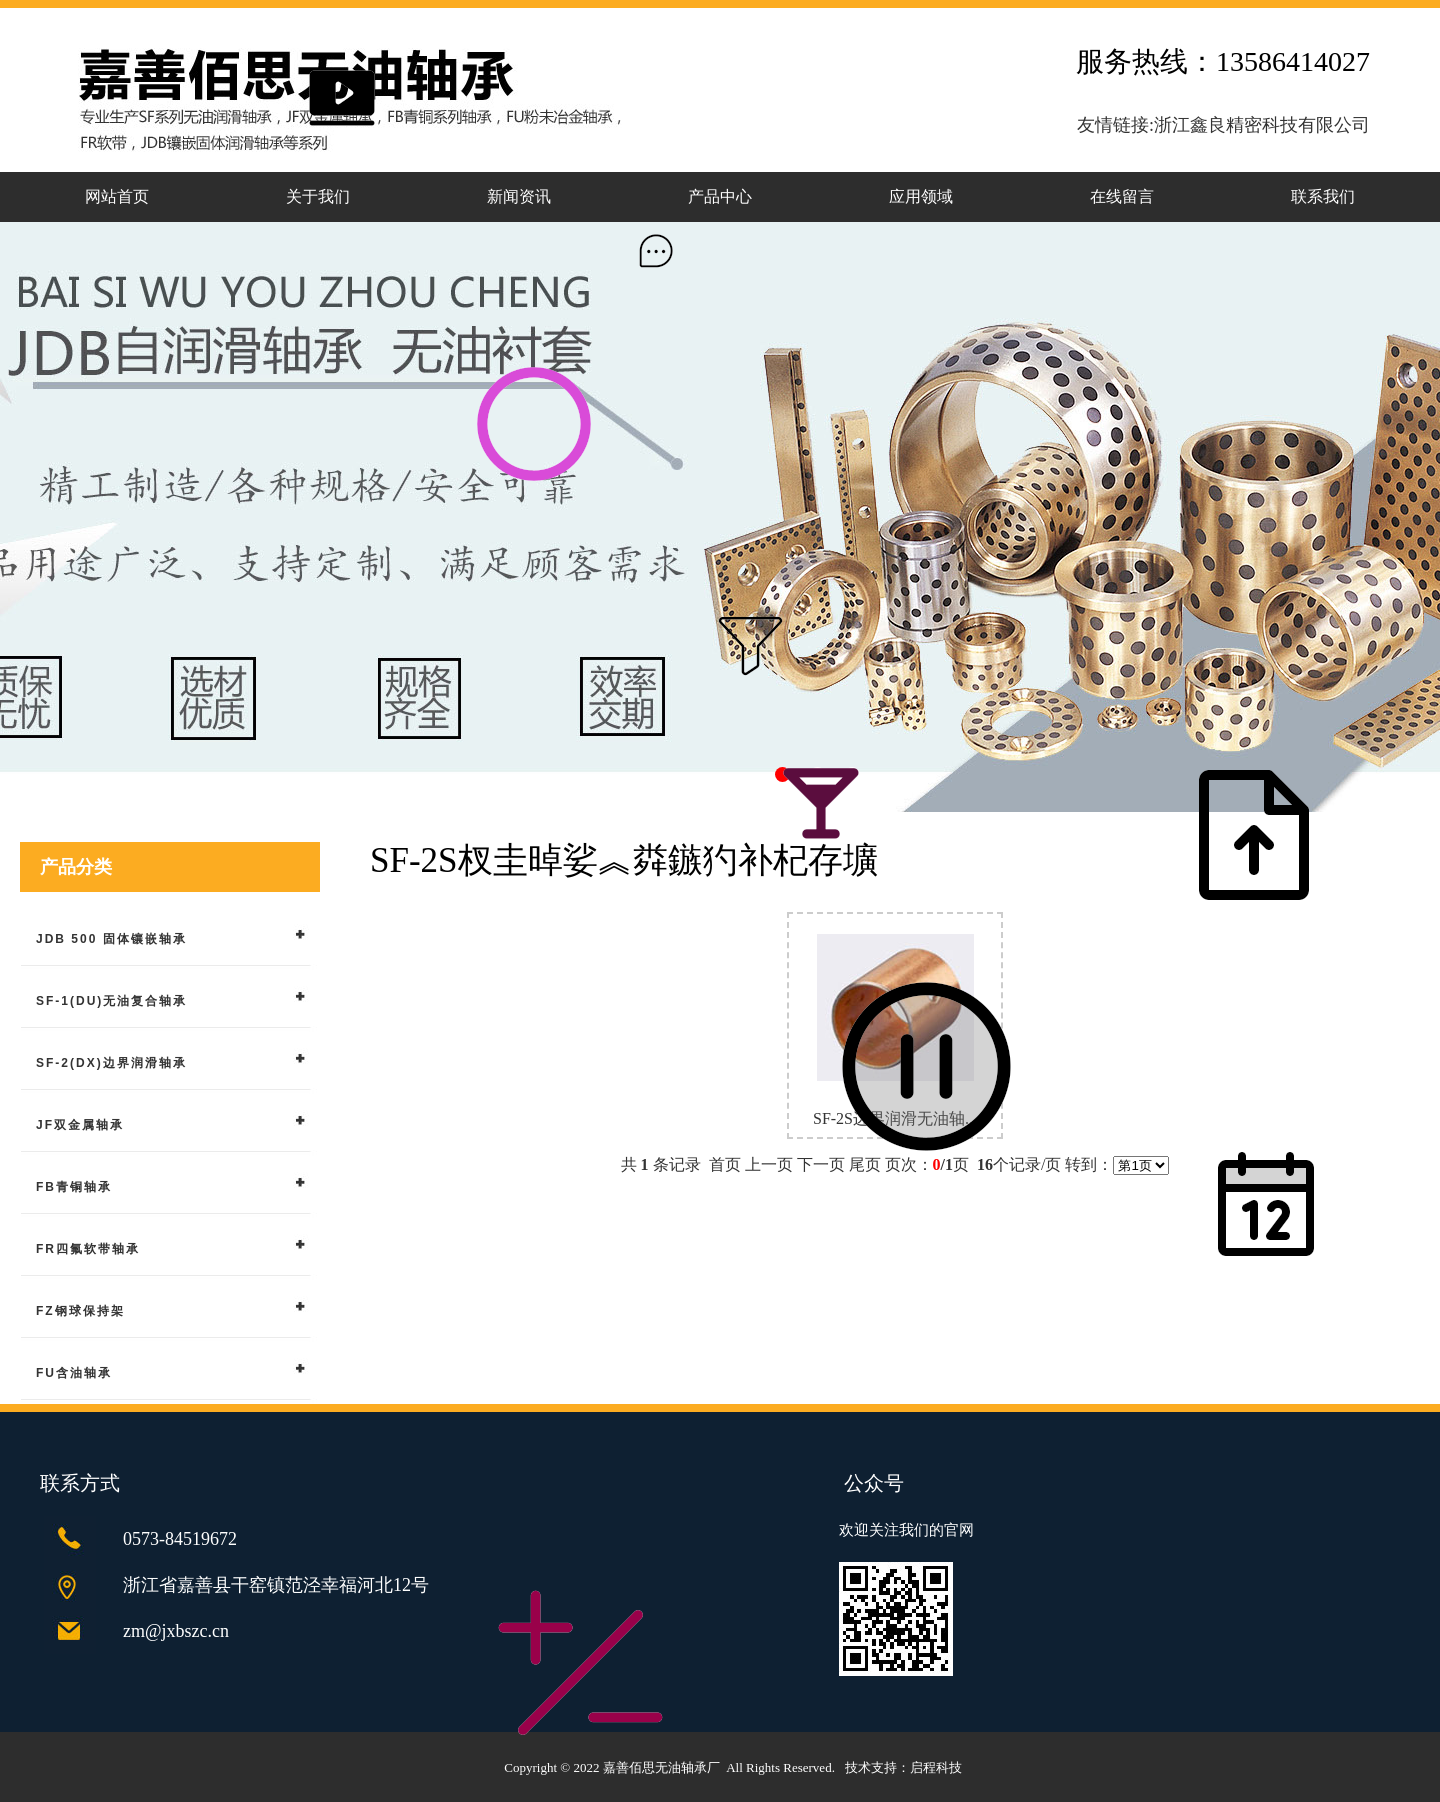 Image resolution: width=1440 pixels, height=1802 pixels. What do you see at coordinates (750, 643) in the screenshot?
I see `filter or sort content` at bounding box center [750, 643].